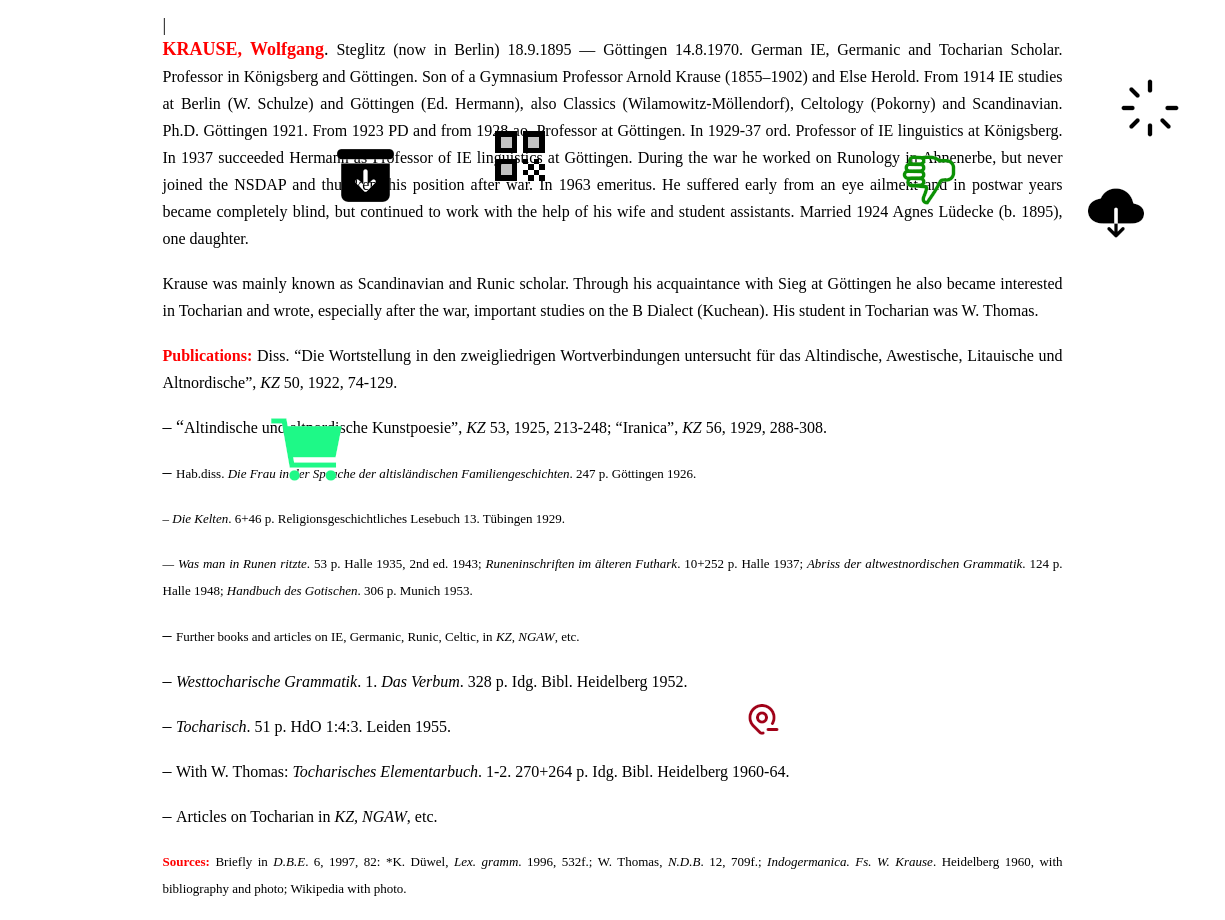 The height and width of the screenshot is (920, 1225). Describe the element at coordinates (929, 180) in the screenshot. I see `dislike or downvote content` at that location.